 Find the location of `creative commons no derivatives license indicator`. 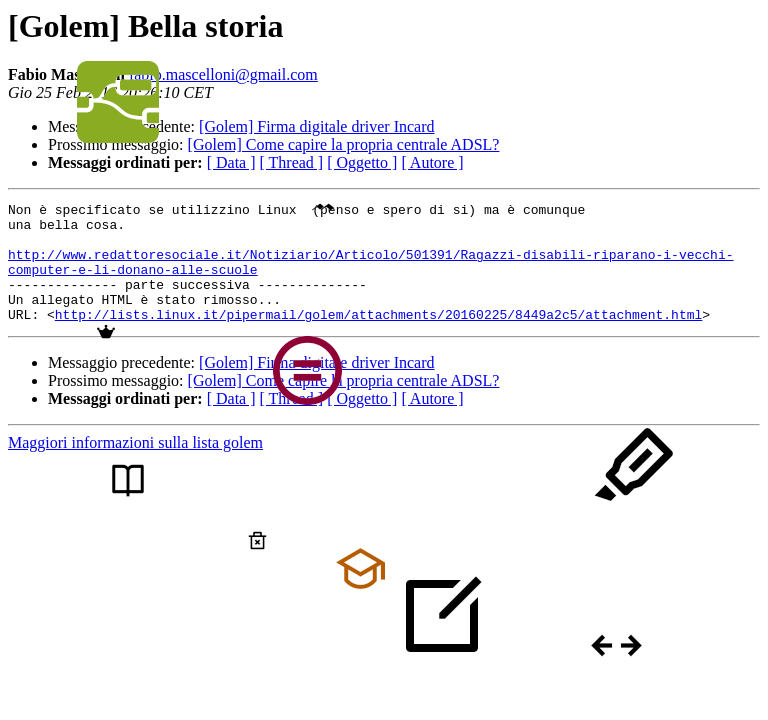

creative commons no derivatives license indicator is located at coordinates (307, 370).